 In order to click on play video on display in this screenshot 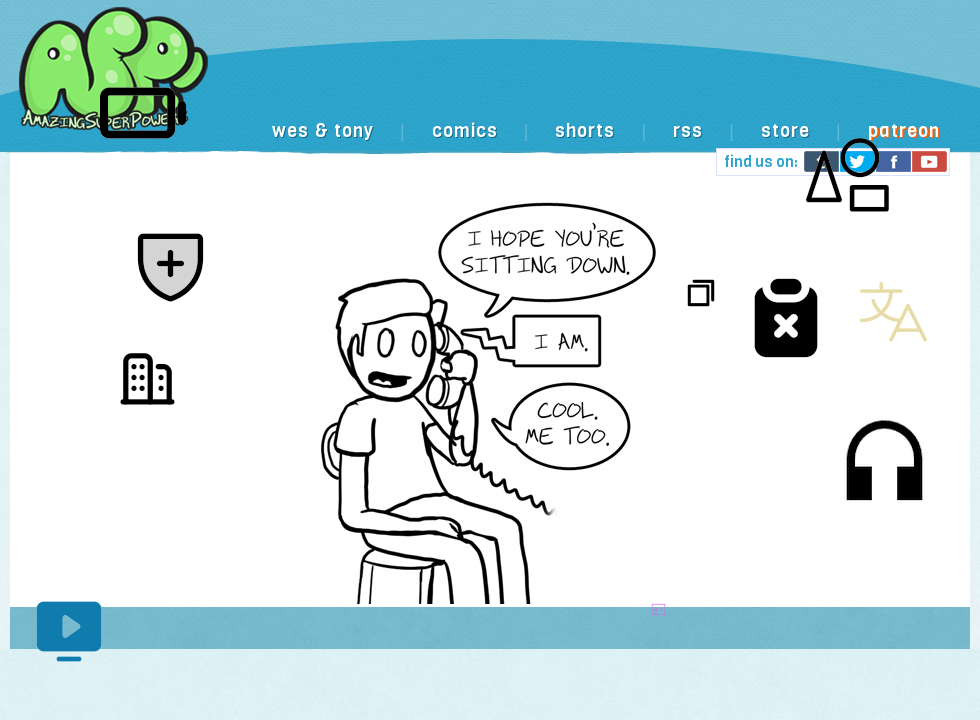, I will do `click(69, 629)`.